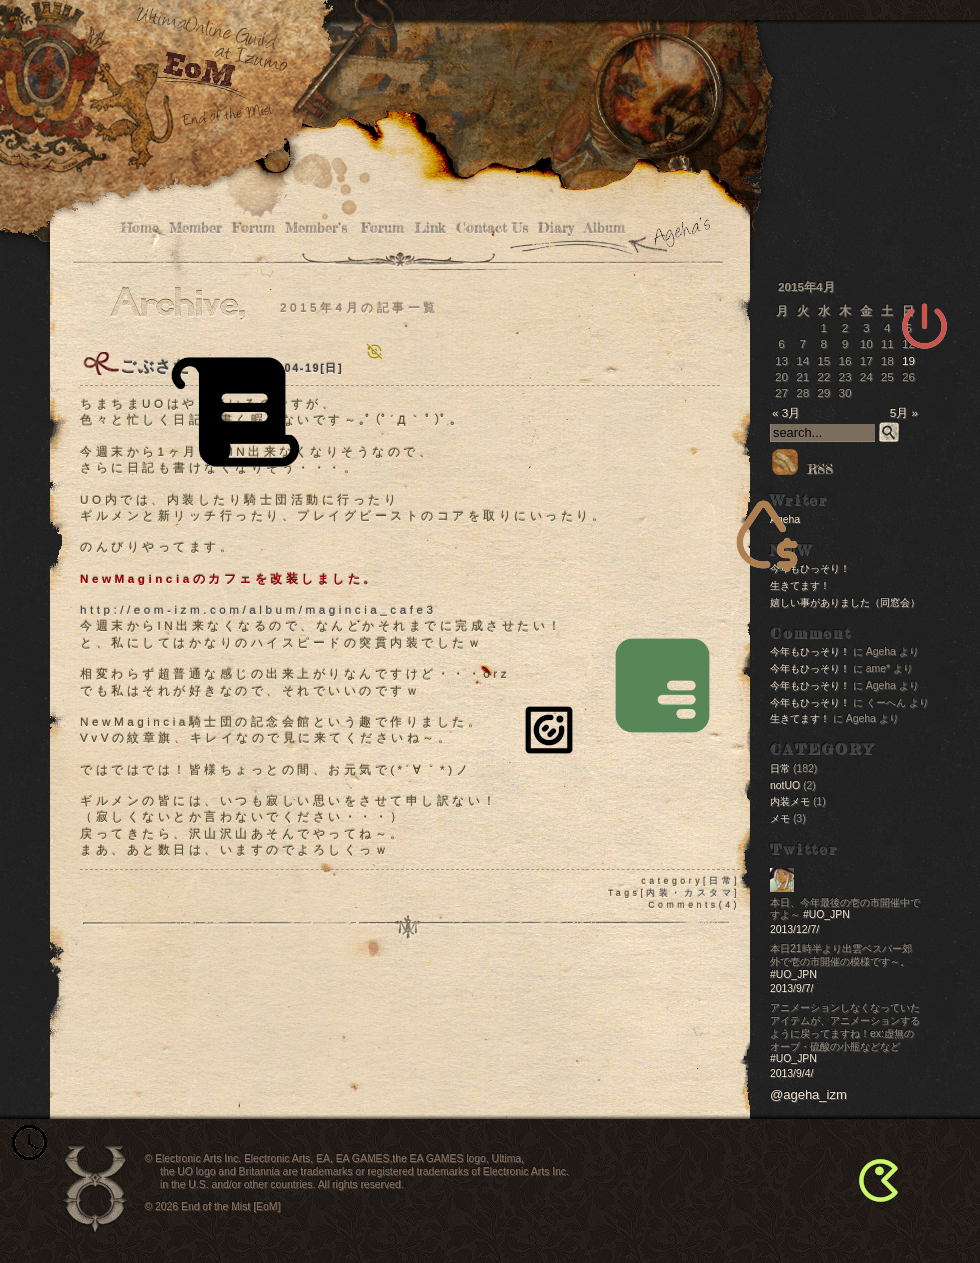 The width and height of the screenshot is (980, 1263). I want to click on launch a retro-style game or arcade app, so click(880, 1180).